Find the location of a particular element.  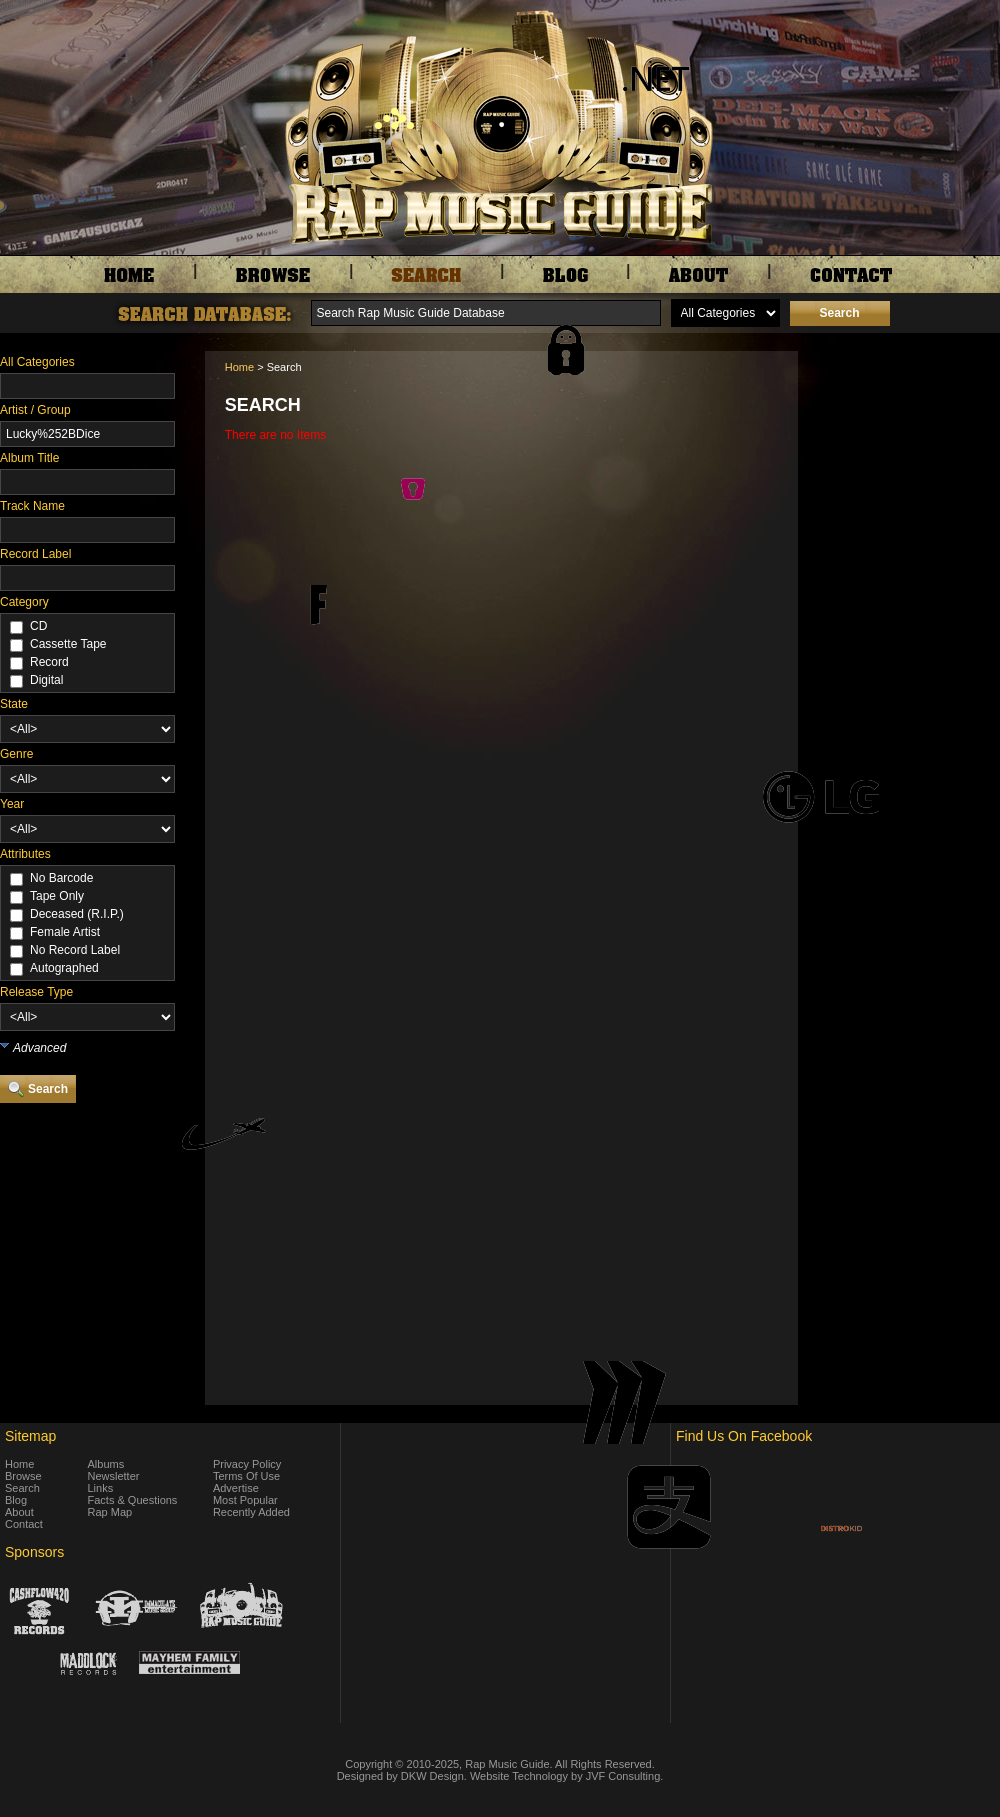

open enpass password manager is located at coordinates (413, 489).